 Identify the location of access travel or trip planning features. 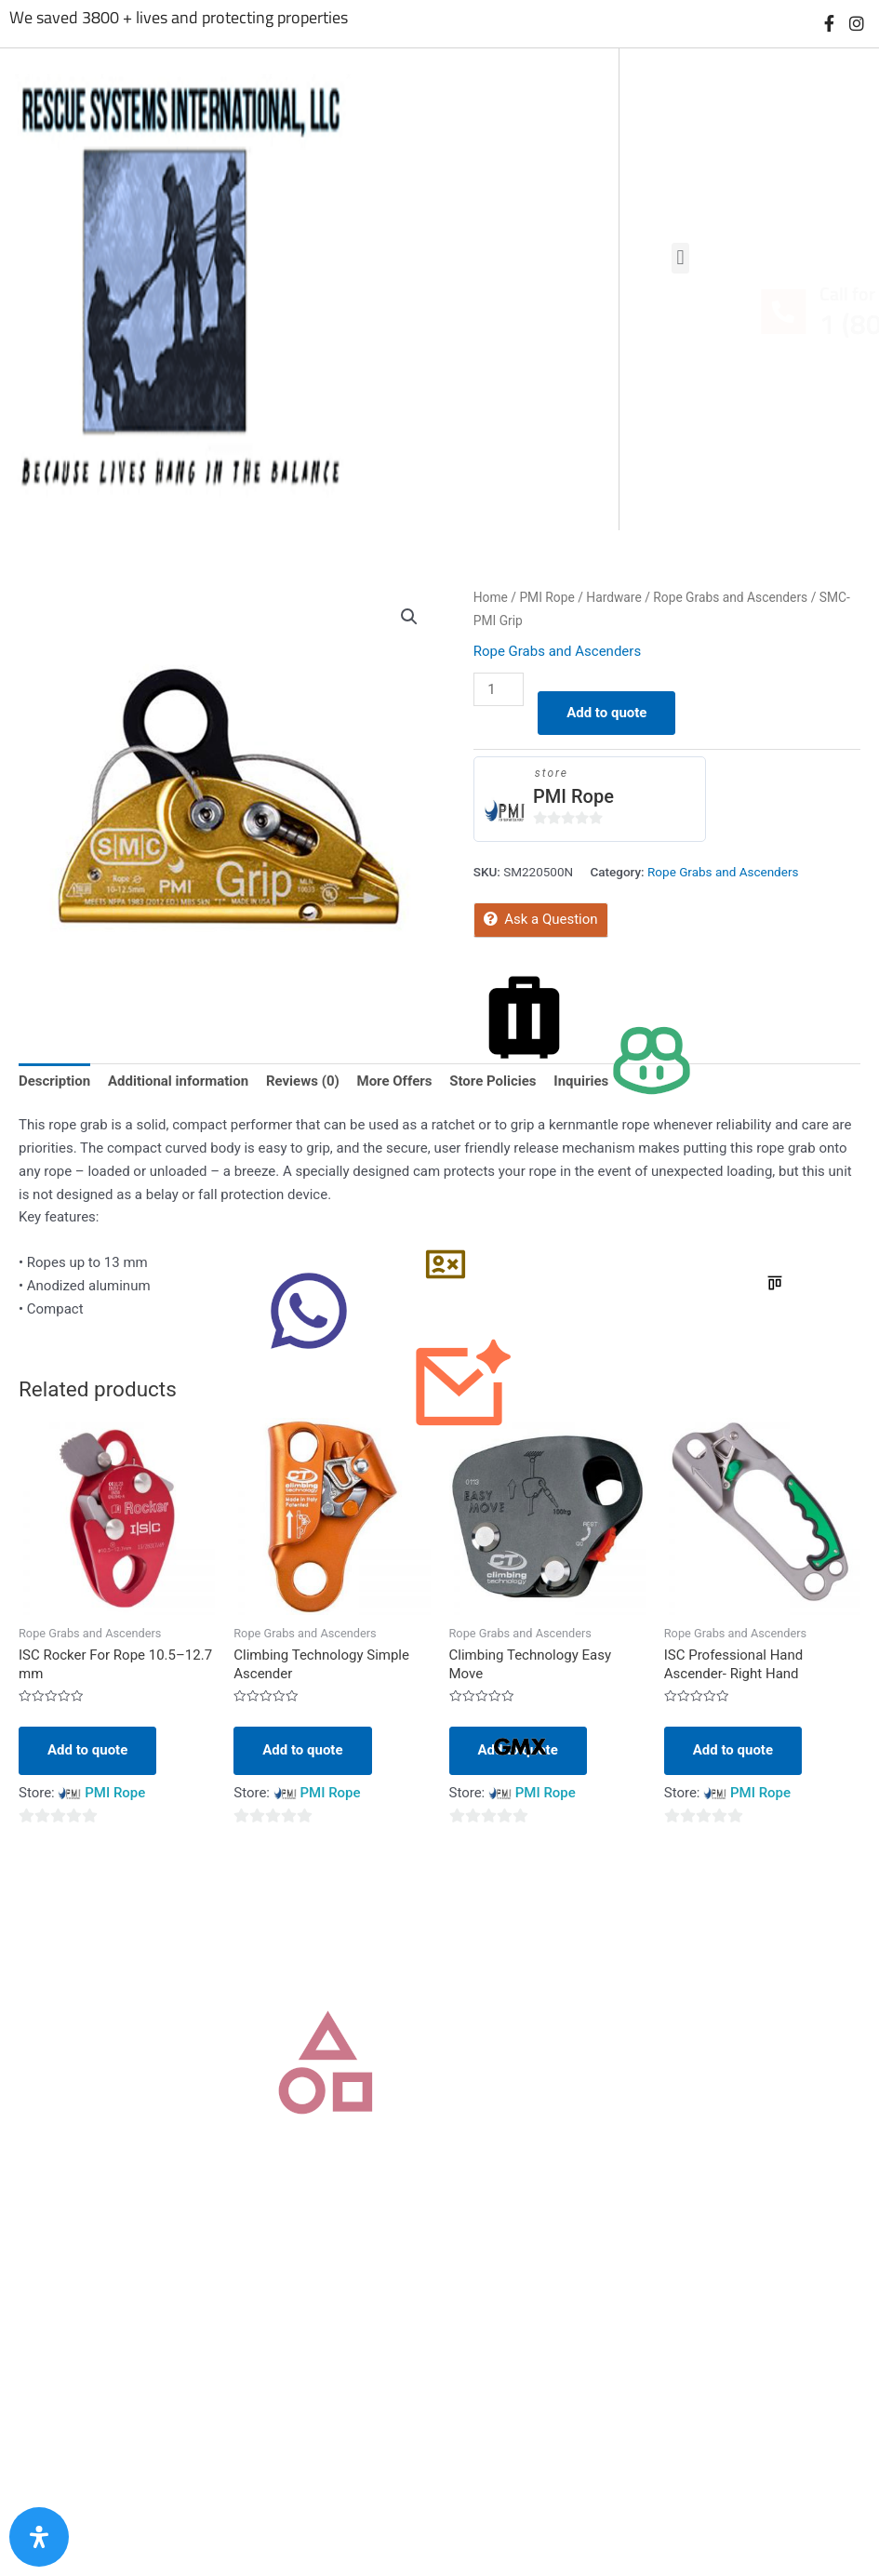
(524, 1015).